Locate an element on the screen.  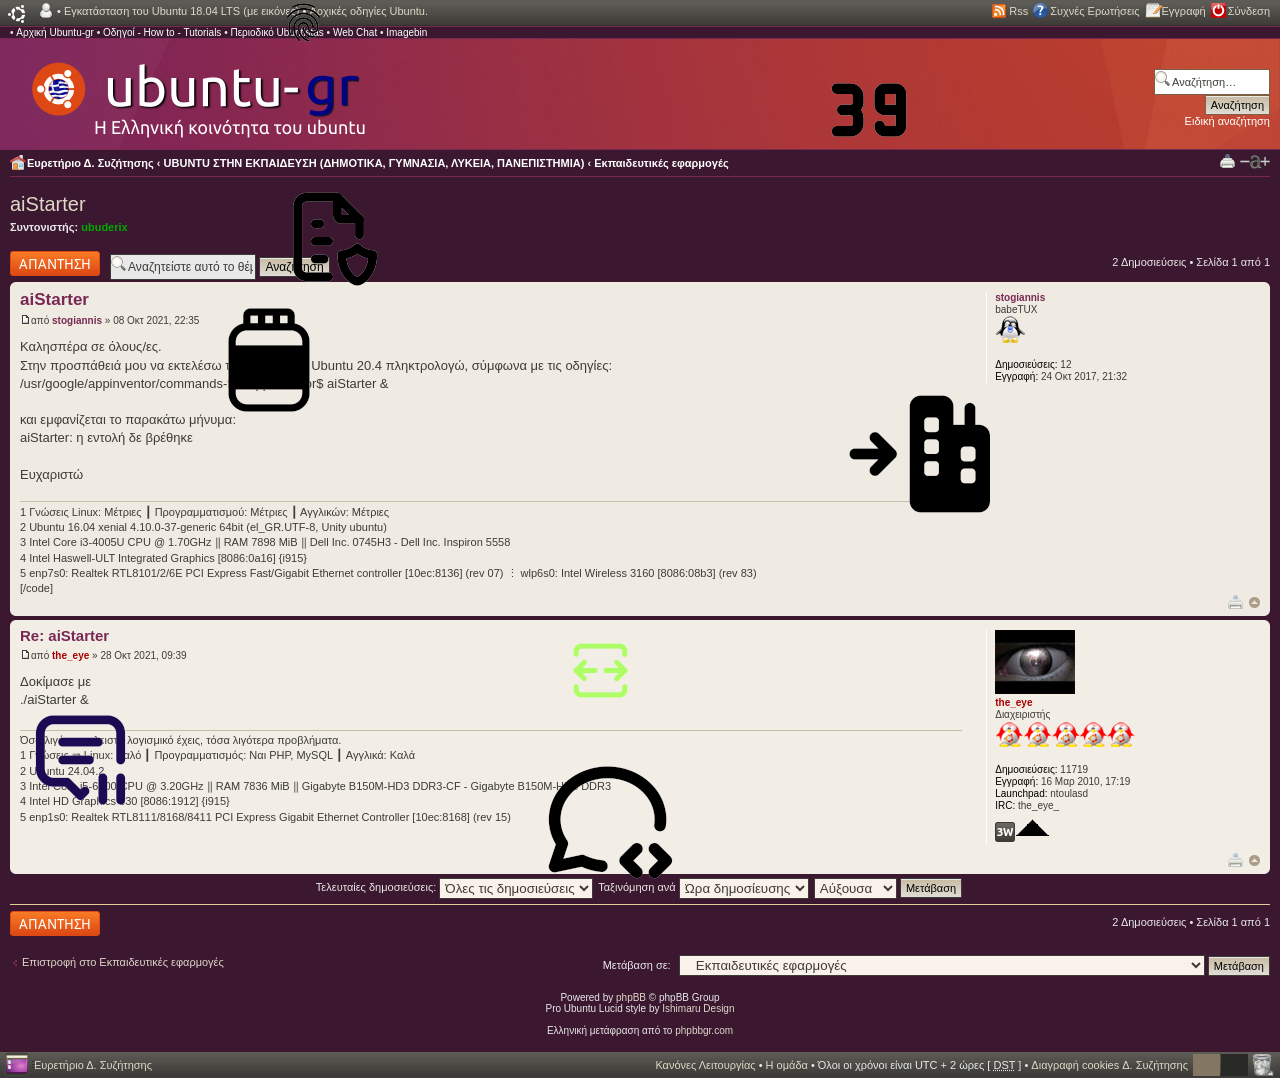
expand or collapse a dropdown menu upward is located at coordinates (1032, 829).